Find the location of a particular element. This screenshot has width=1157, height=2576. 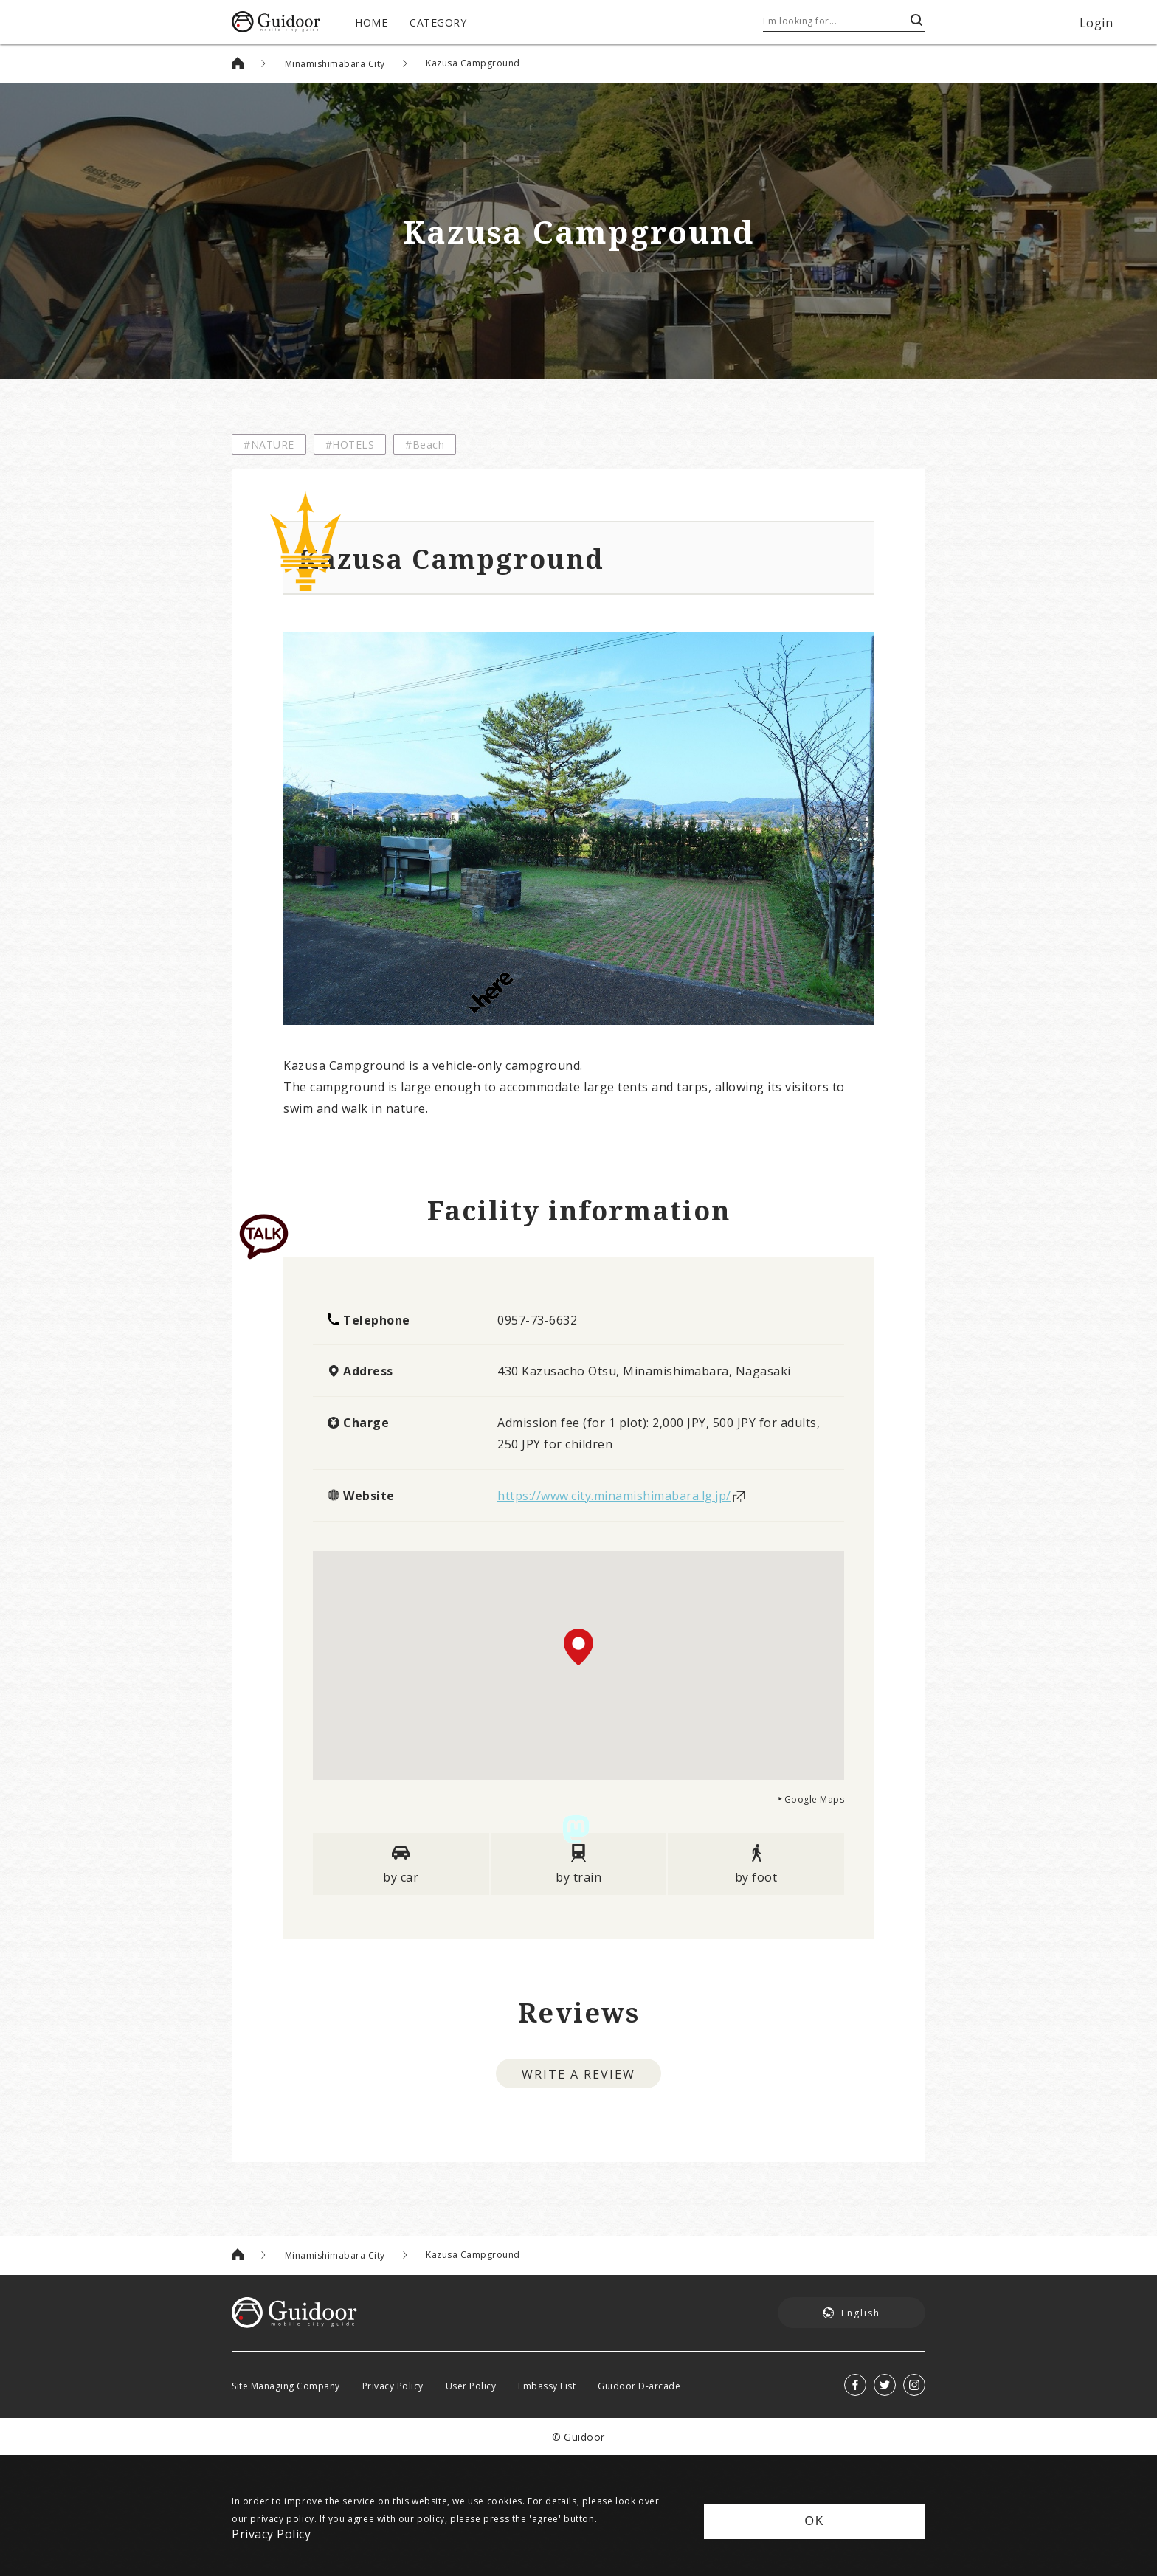

open Mastodon app is located at coordinates (576, 1829).